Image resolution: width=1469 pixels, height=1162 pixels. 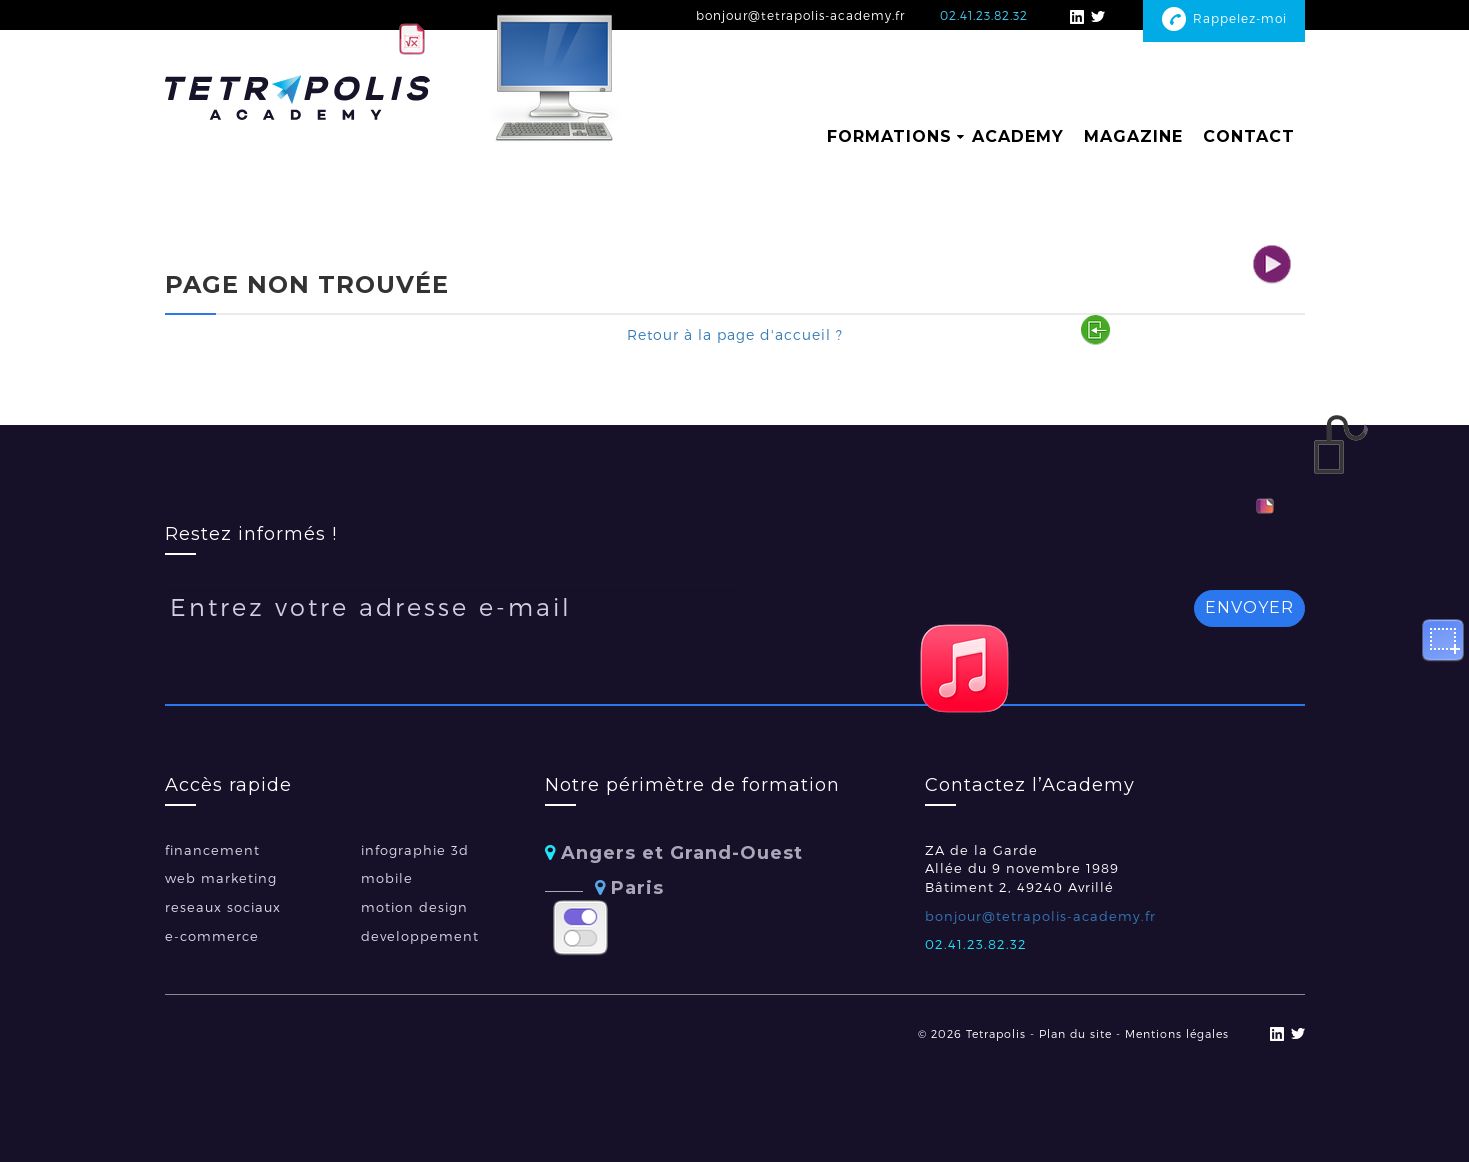 I want to click on colorimeter device for color calibration, so click(x=1339, y=444).